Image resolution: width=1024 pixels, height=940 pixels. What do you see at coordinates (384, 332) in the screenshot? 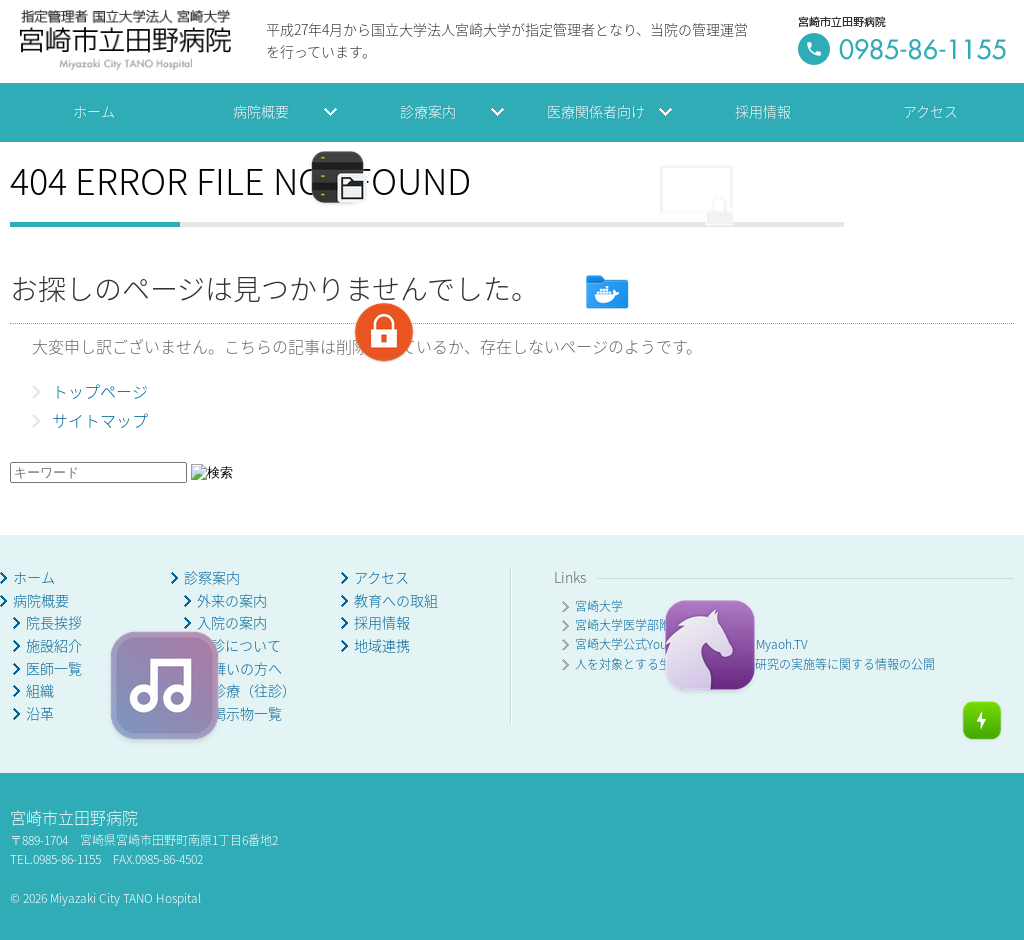
I see `access screen lock or security settings` at bounding box center [384, 332].